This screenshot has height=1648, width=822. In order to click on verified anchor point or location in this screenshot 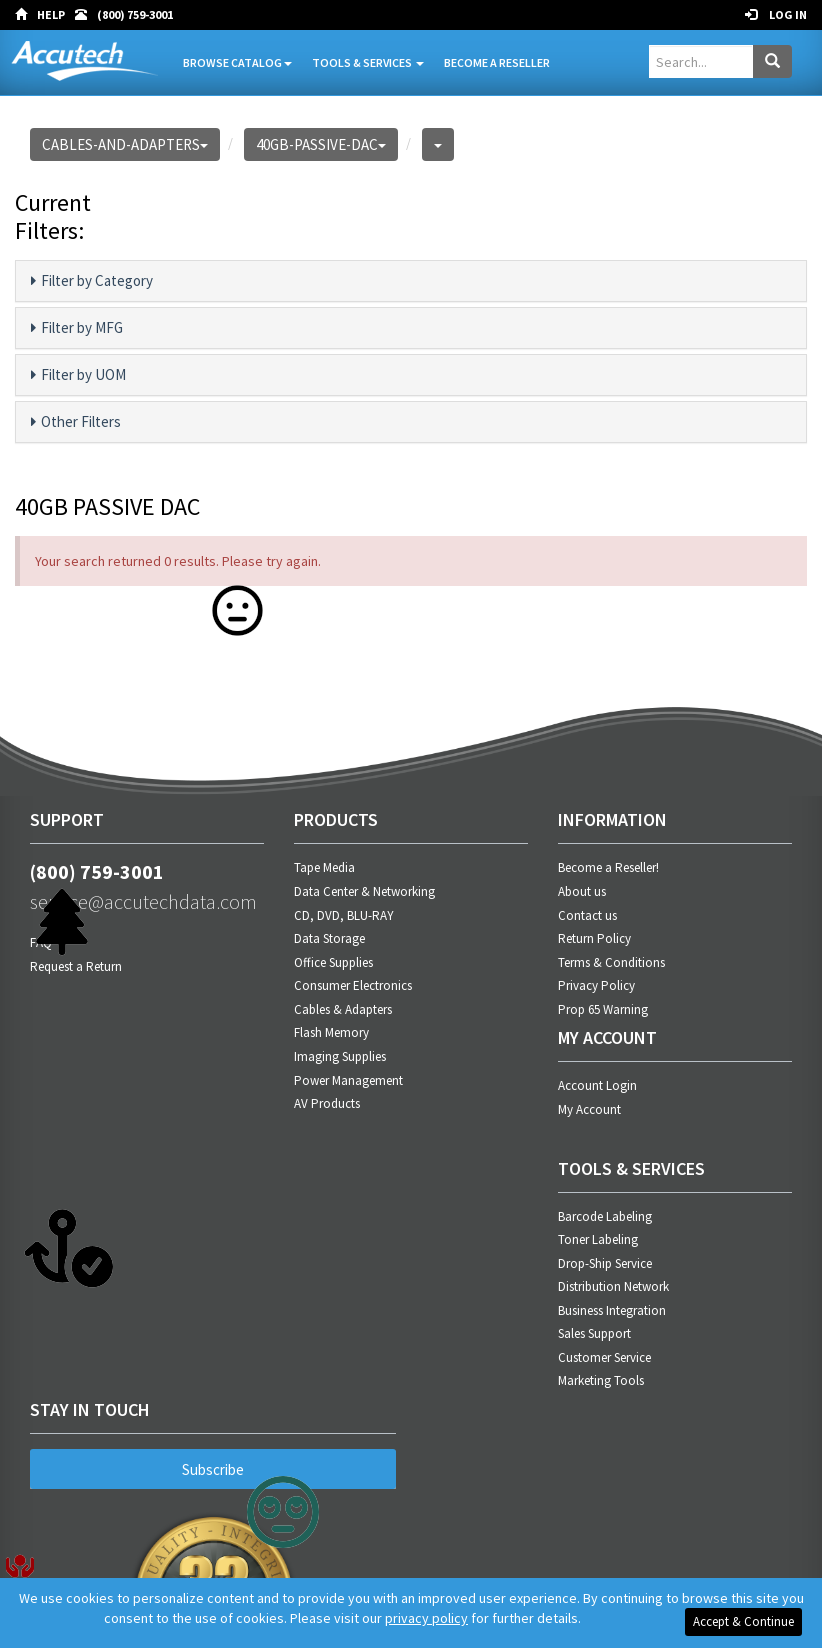, I will do `click(67, 1246)`.